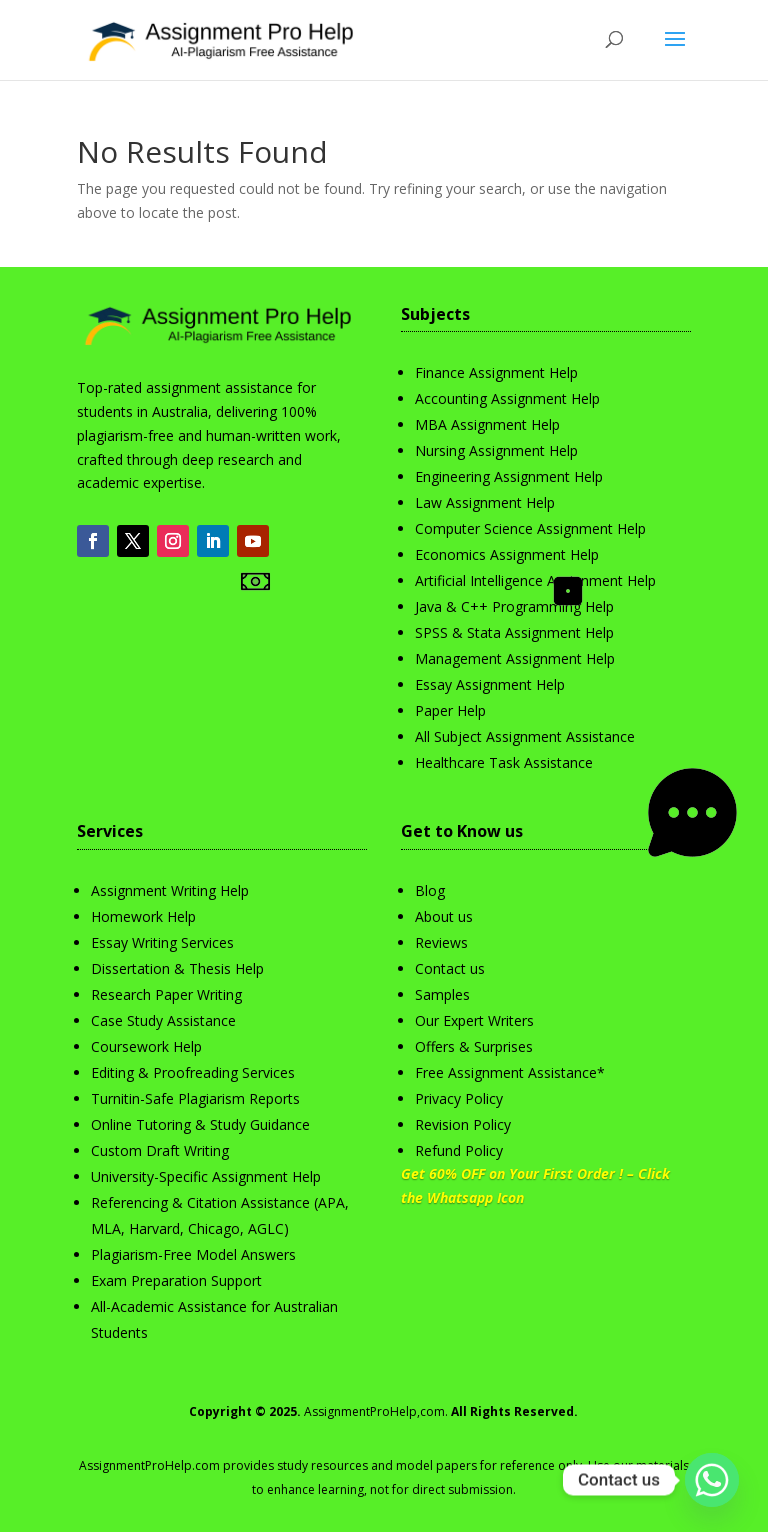 This screenshot has height=1532, width=768. What do you see at coordinates (692, 812) in the screenshot?
I see `open chat or messaging` at bounding box center [692, 812].